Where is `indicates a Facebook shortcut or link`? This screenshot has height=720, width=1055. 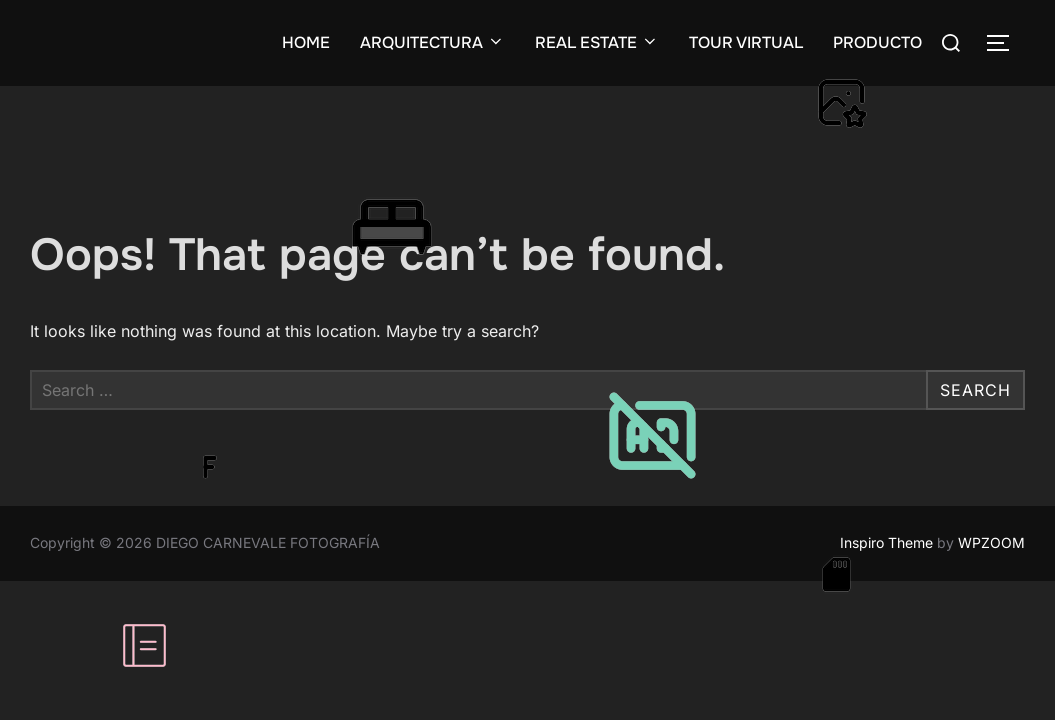 indicates a Facebook shortcut or link is located at coordinates (210, 467).